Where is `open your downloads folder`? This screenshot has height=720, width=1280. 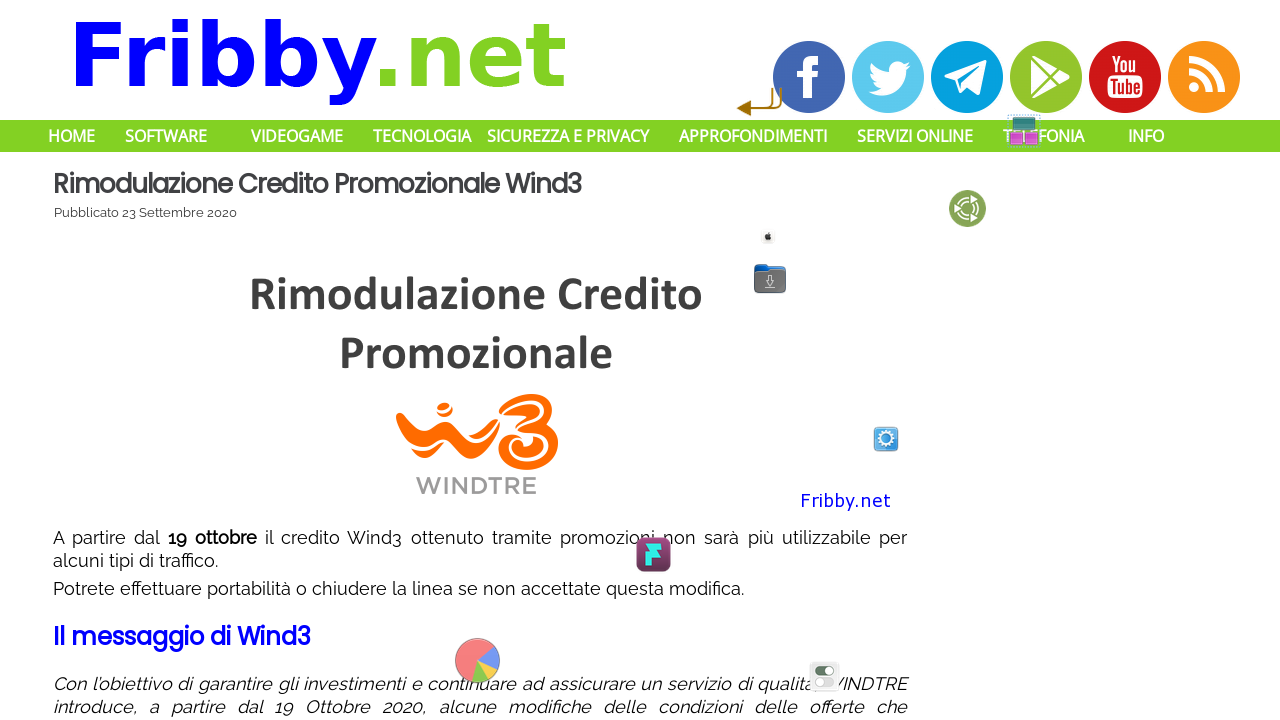 open your downloads folder is located at coordinates (770, 278).